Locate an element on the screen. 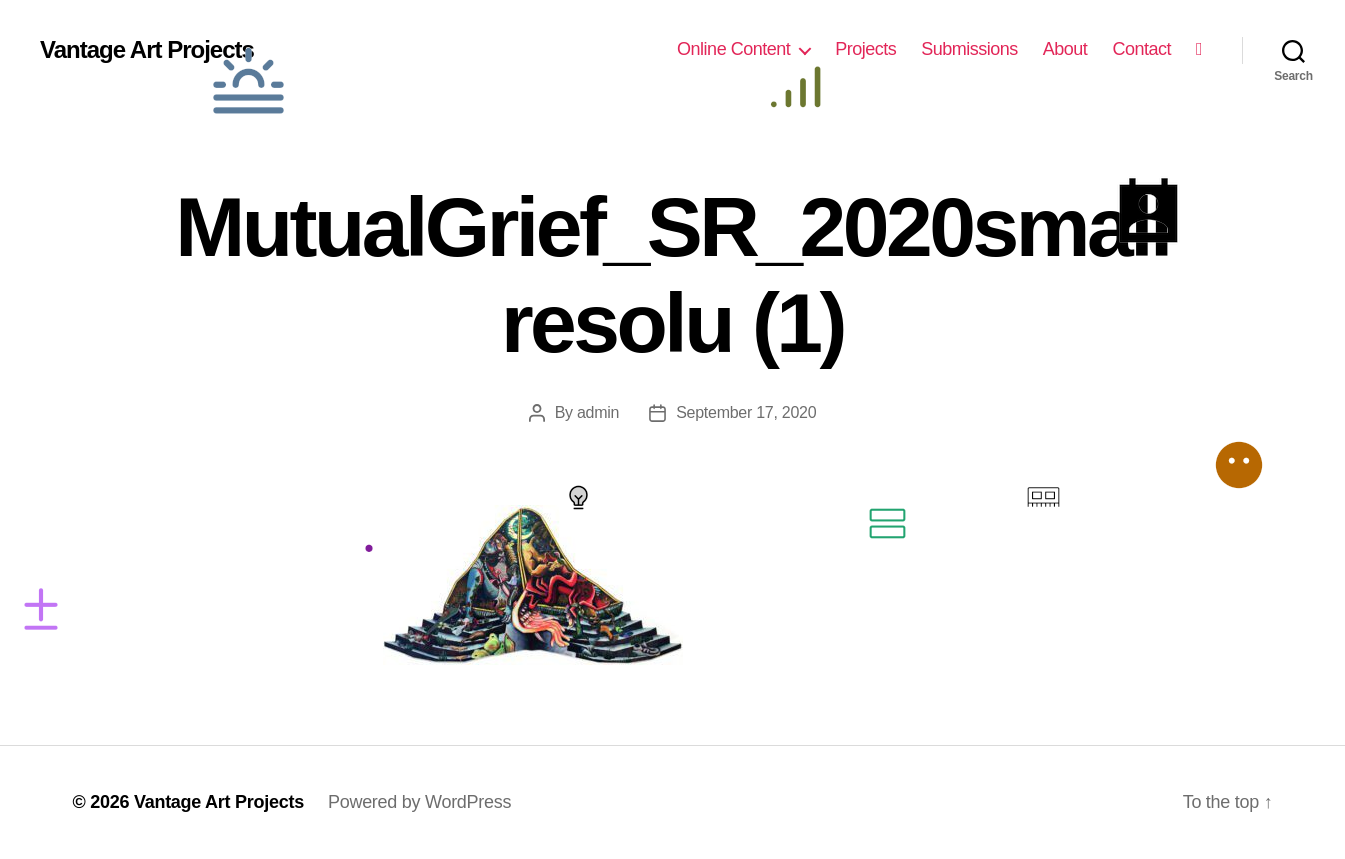 Image resolution: width=1345 pixels, height=859 pixels. indicates a neutral or no-opinion response is located at coordinates (1239, 465).